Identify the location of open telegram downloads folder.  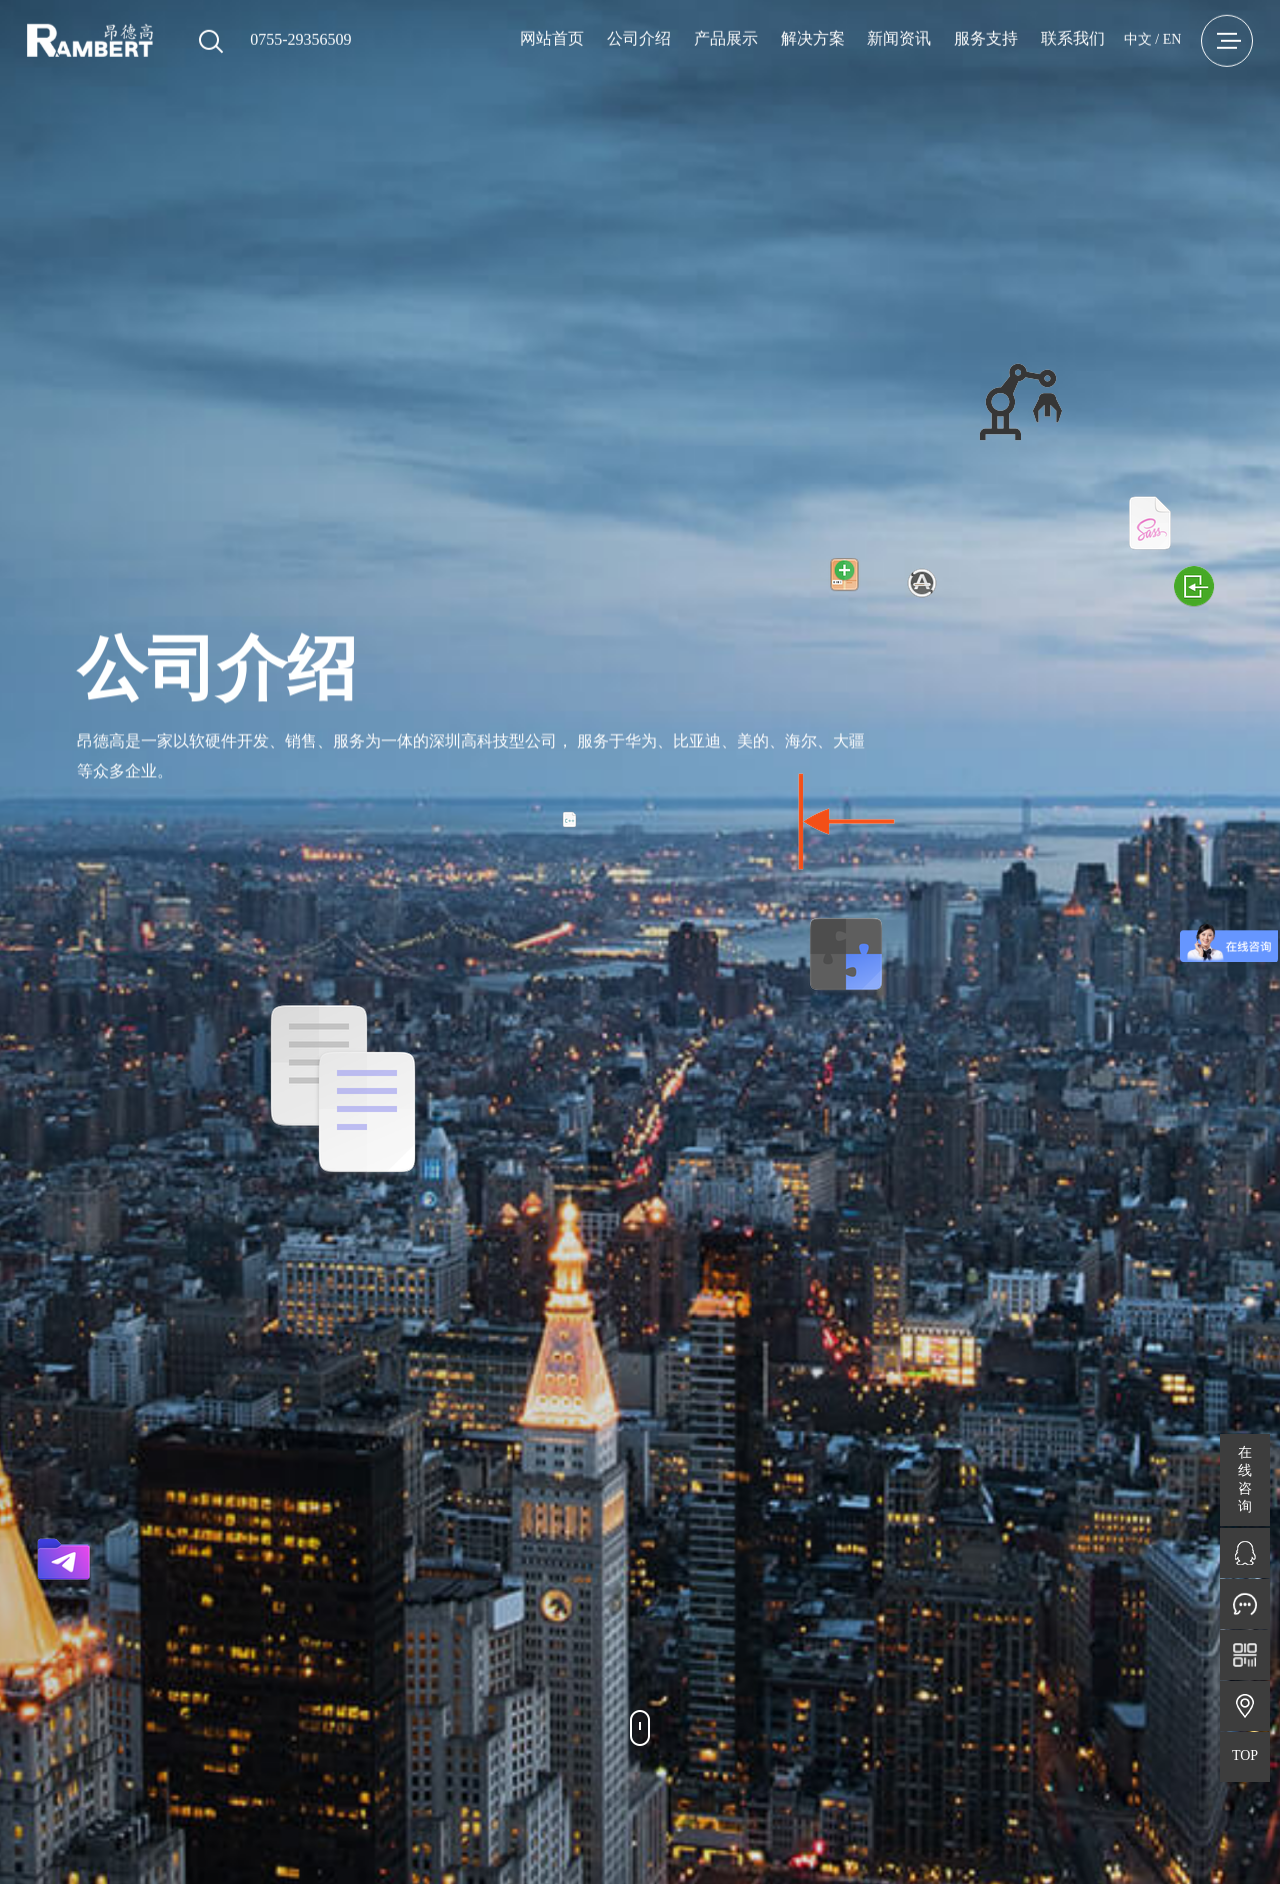
(63, 1560).